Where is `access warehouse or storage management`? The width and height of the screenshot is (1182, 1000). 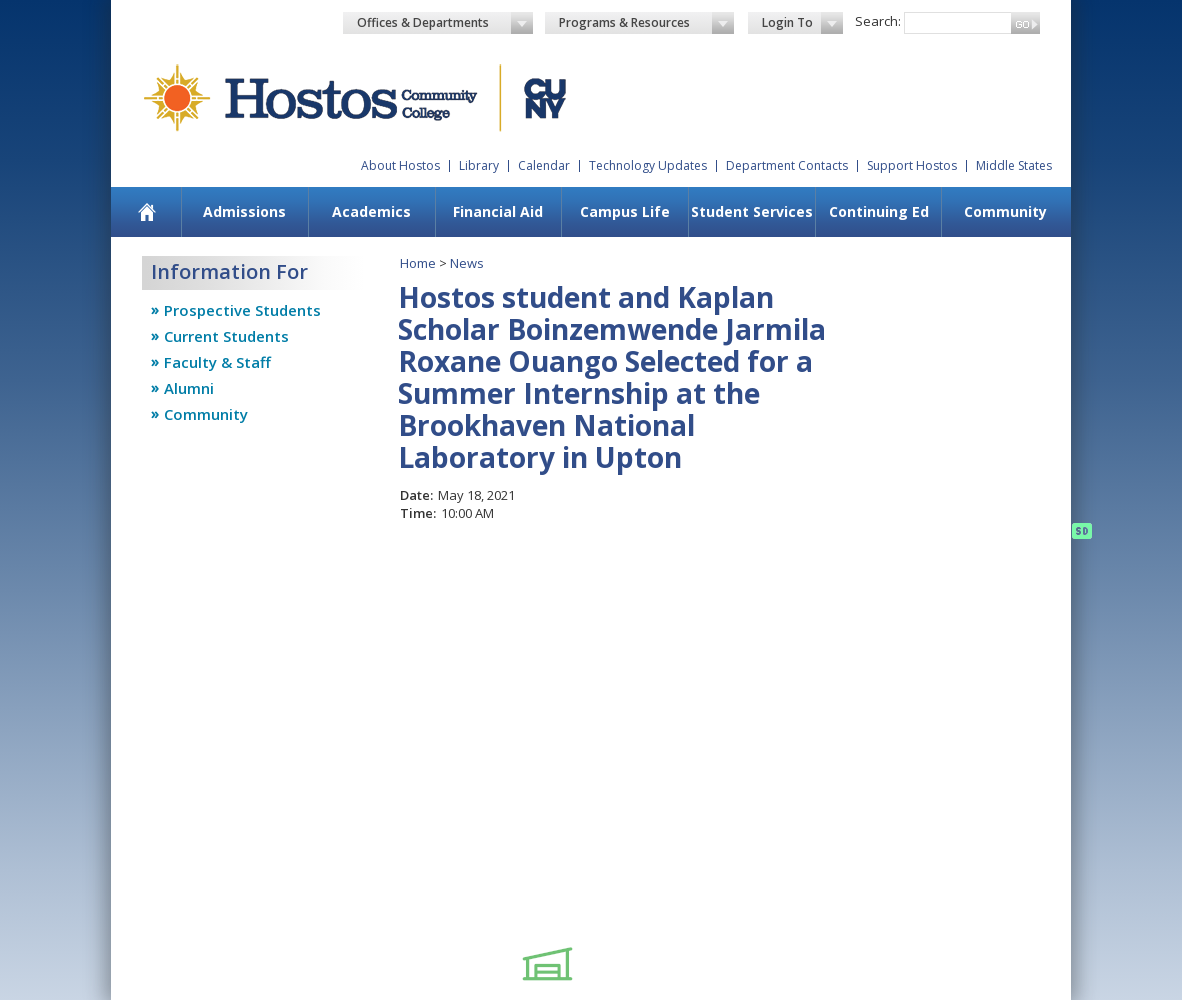 access warehouse or storage management is located at coordinates (547, 965).